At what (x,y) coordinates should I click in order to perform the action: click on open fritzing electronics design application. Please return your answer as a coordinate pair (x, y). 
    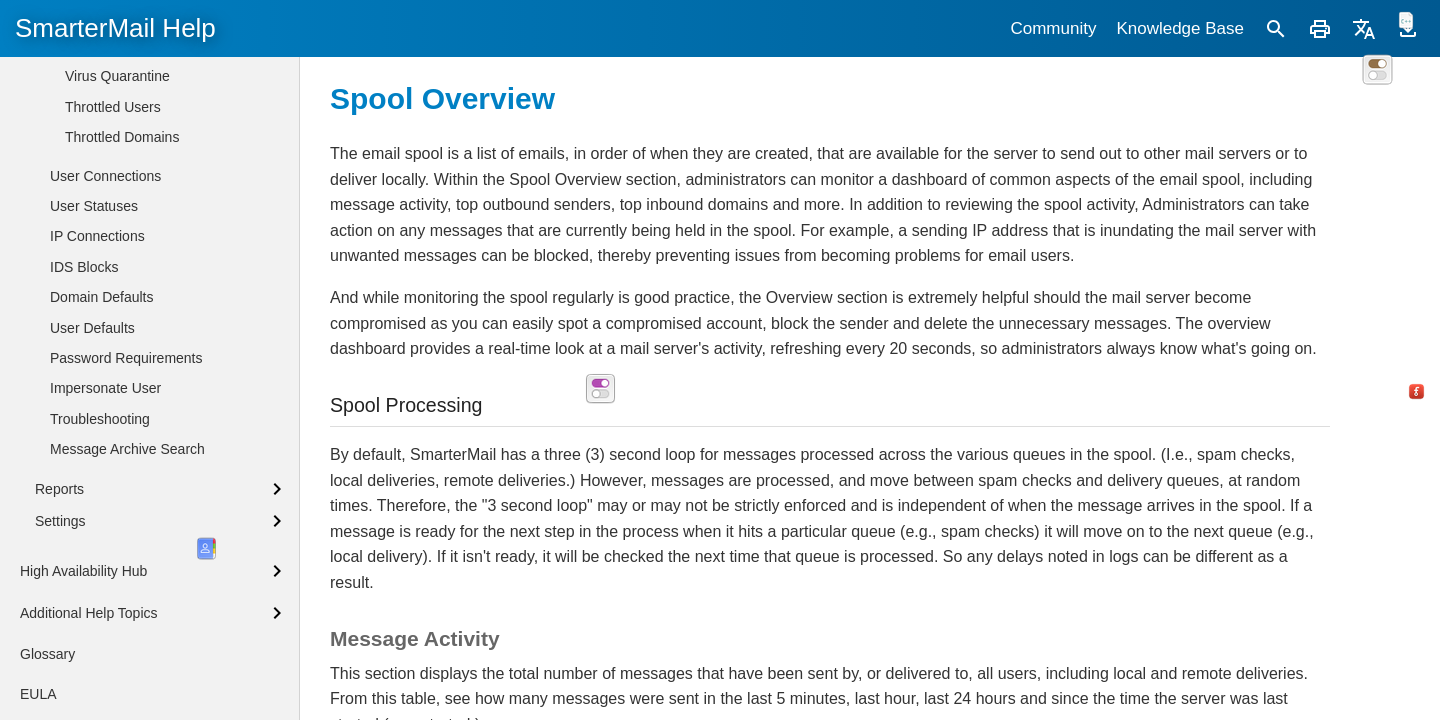
    Looking at the image, I should click on (1416, 391).